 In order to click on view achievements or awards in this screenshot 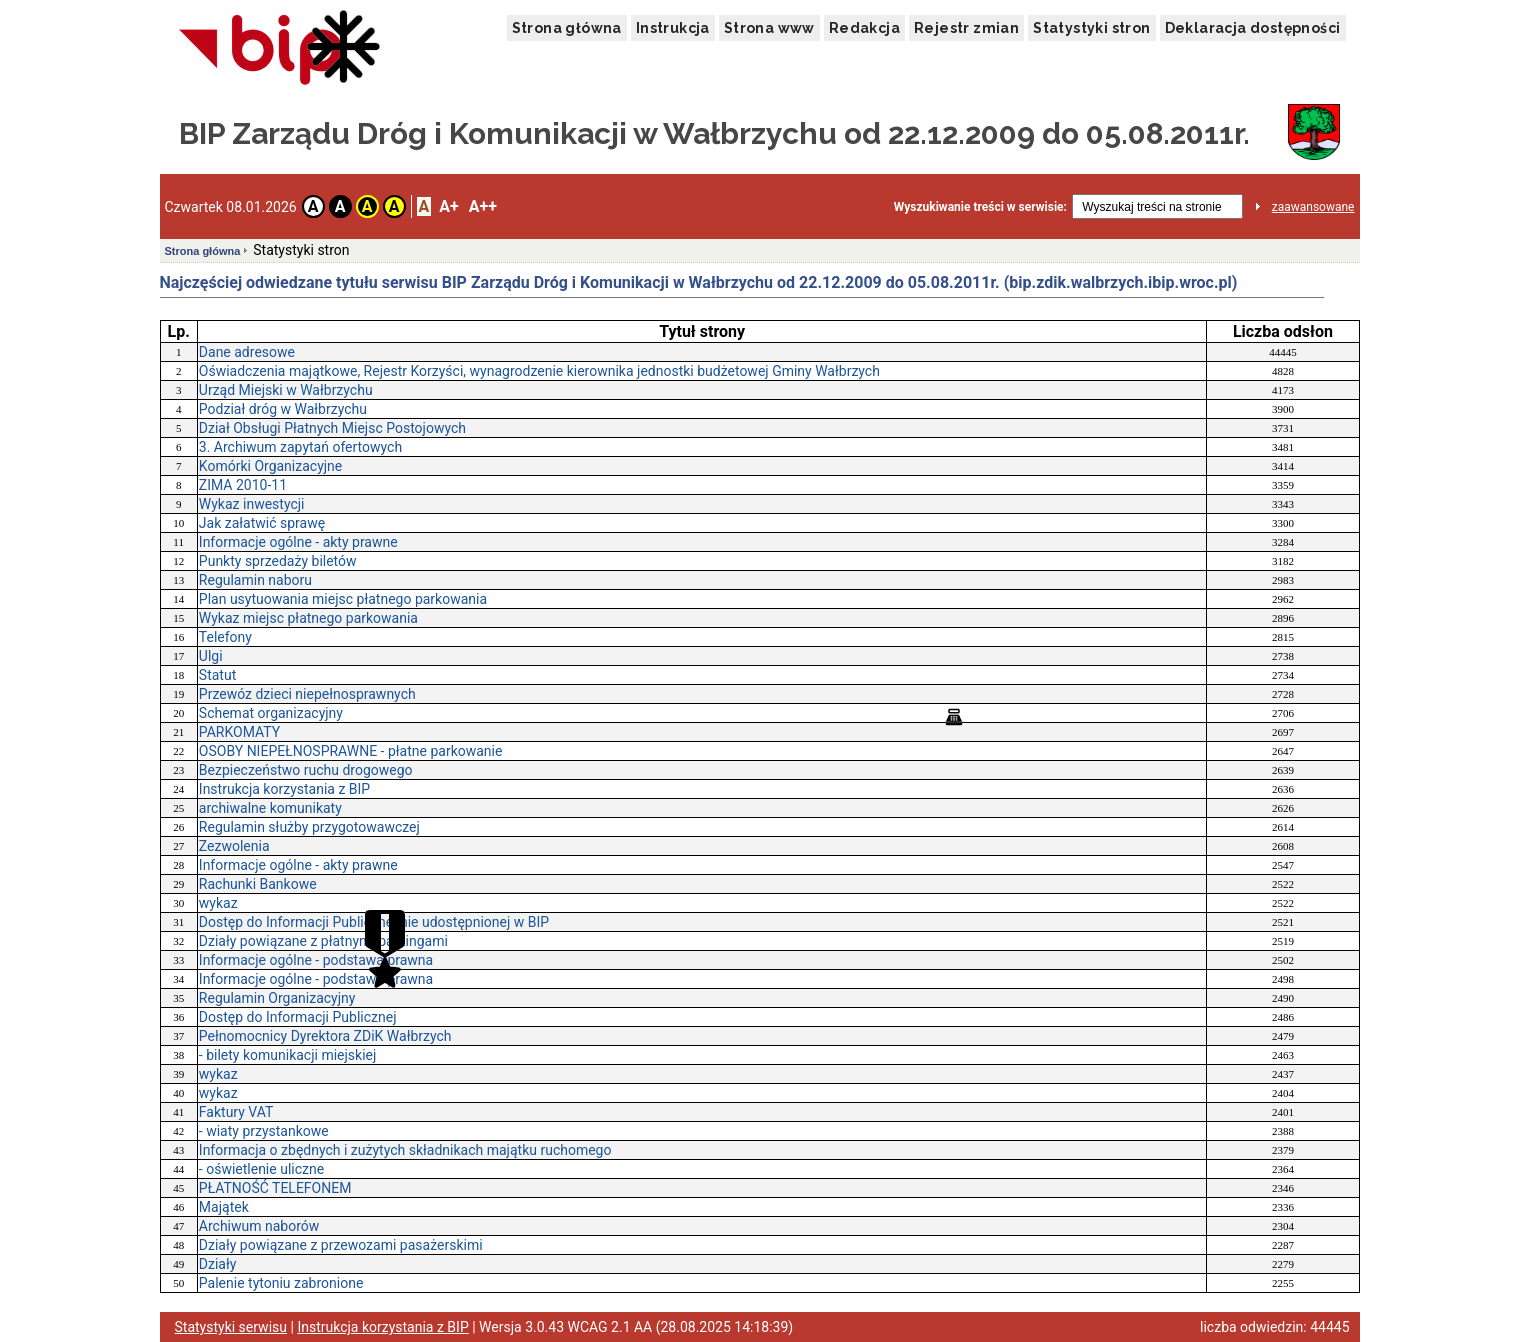, I will do `click(385, 950)`.